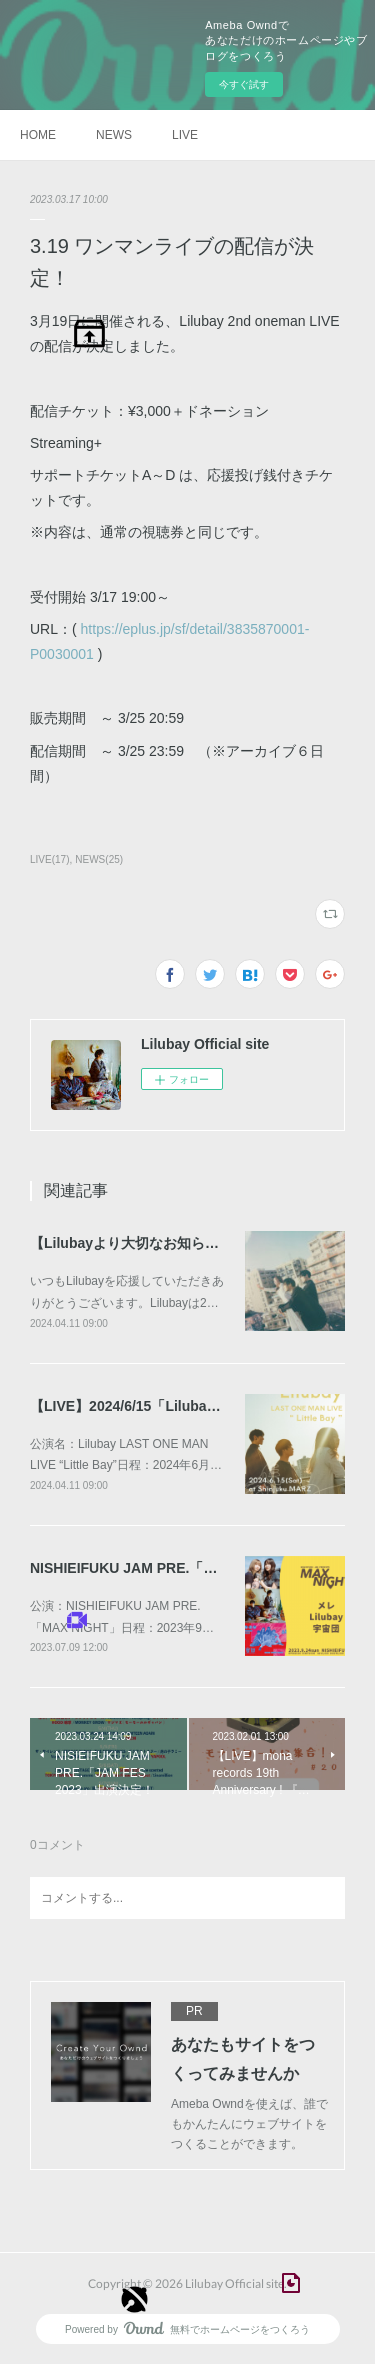 Image resolution: width=375 pixels, height=2364 pixels. What do you see at coordinates (134, 2299) in the screenshot?
I see `view notifications` at bounding box center [134, 2299].